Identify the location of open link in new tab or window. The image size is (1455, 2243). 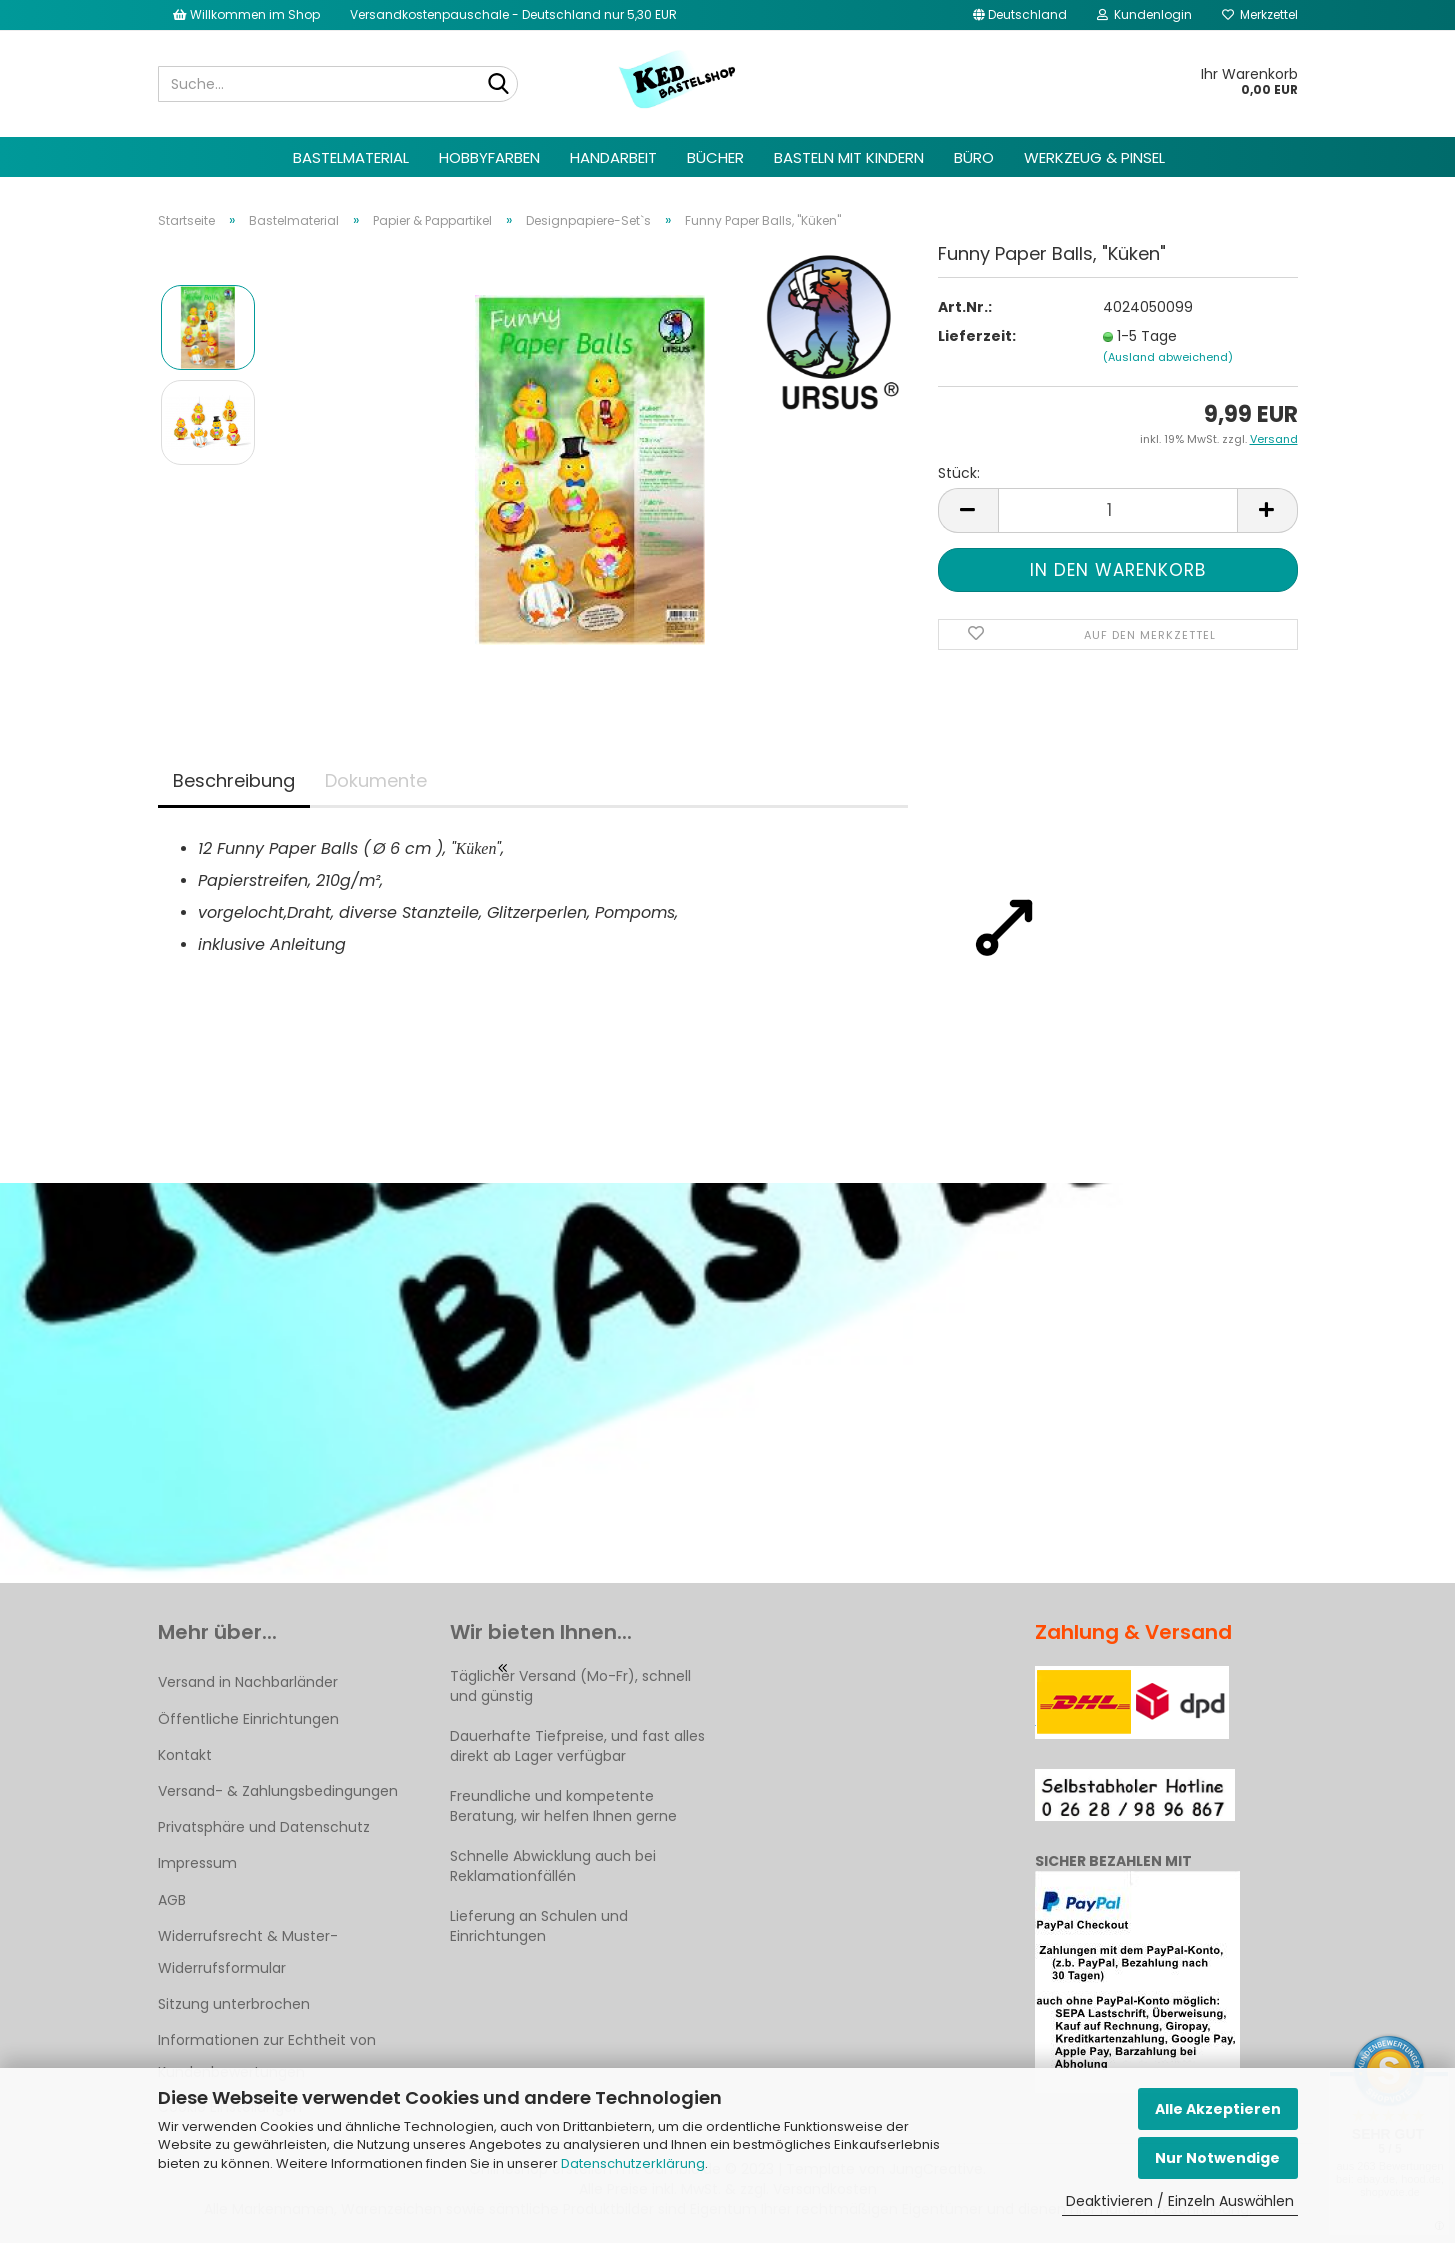
(1006, 926).